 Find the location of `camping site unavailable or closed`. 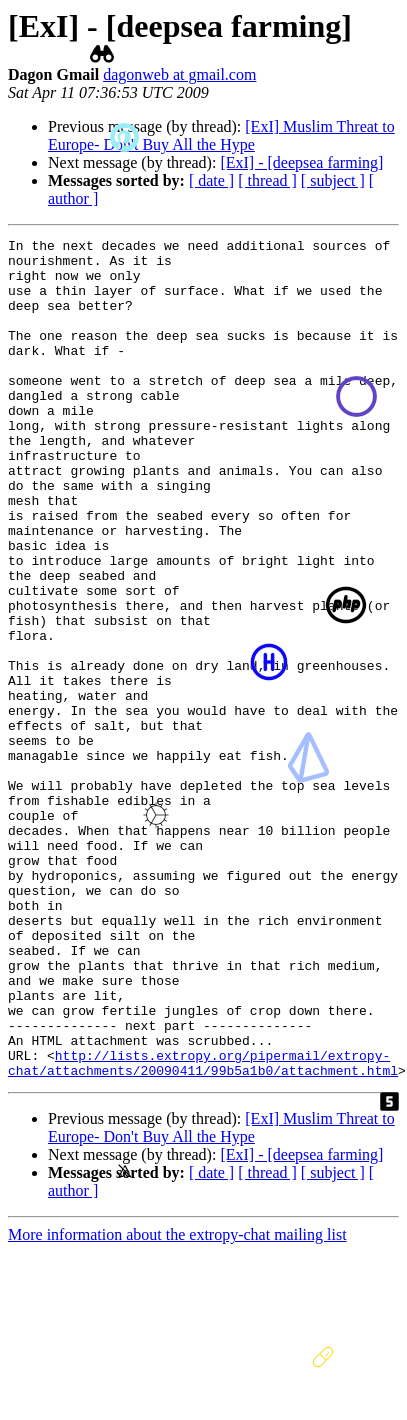

camping site unavailable or closed is located at coordinates (125, 1171).